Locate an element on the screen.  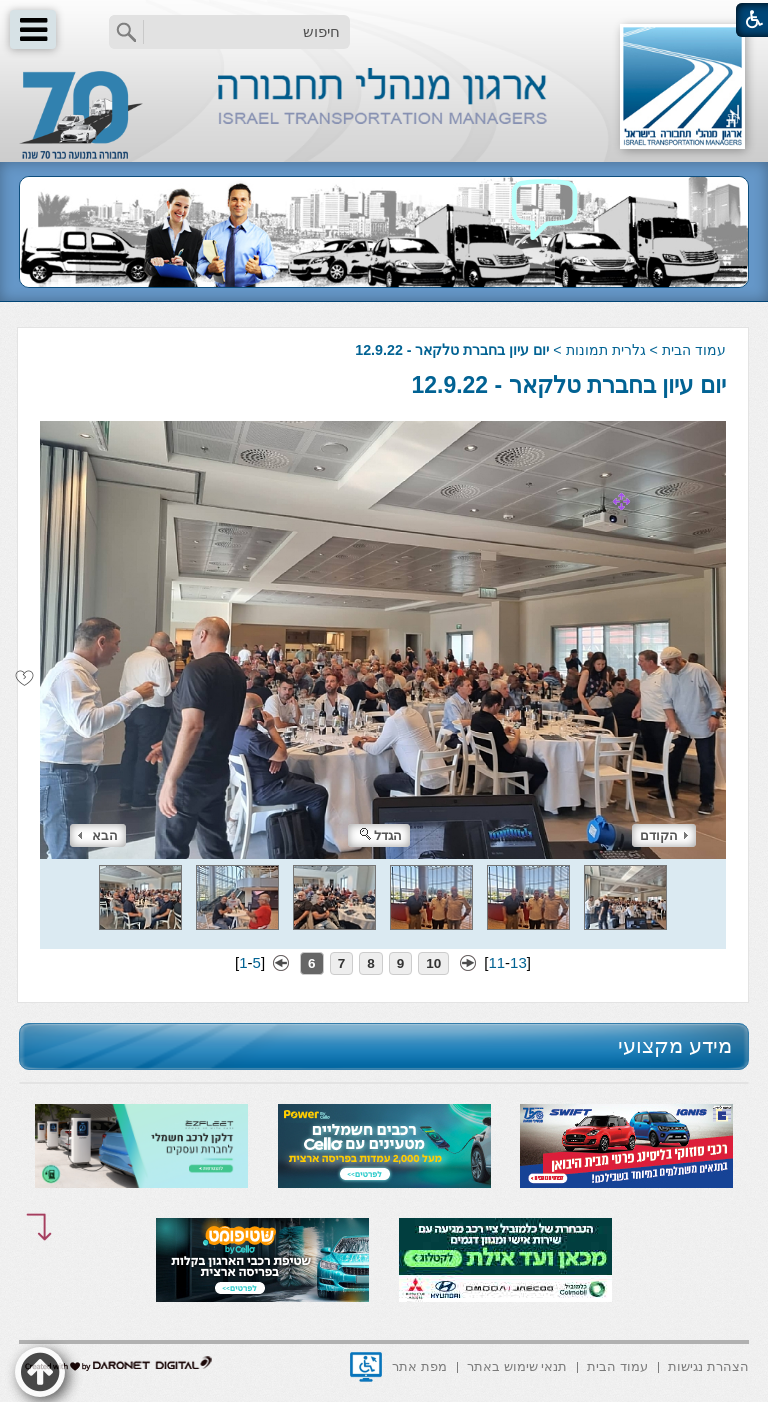
navigate to the next line or section below is located at coordinates (39, 1227).